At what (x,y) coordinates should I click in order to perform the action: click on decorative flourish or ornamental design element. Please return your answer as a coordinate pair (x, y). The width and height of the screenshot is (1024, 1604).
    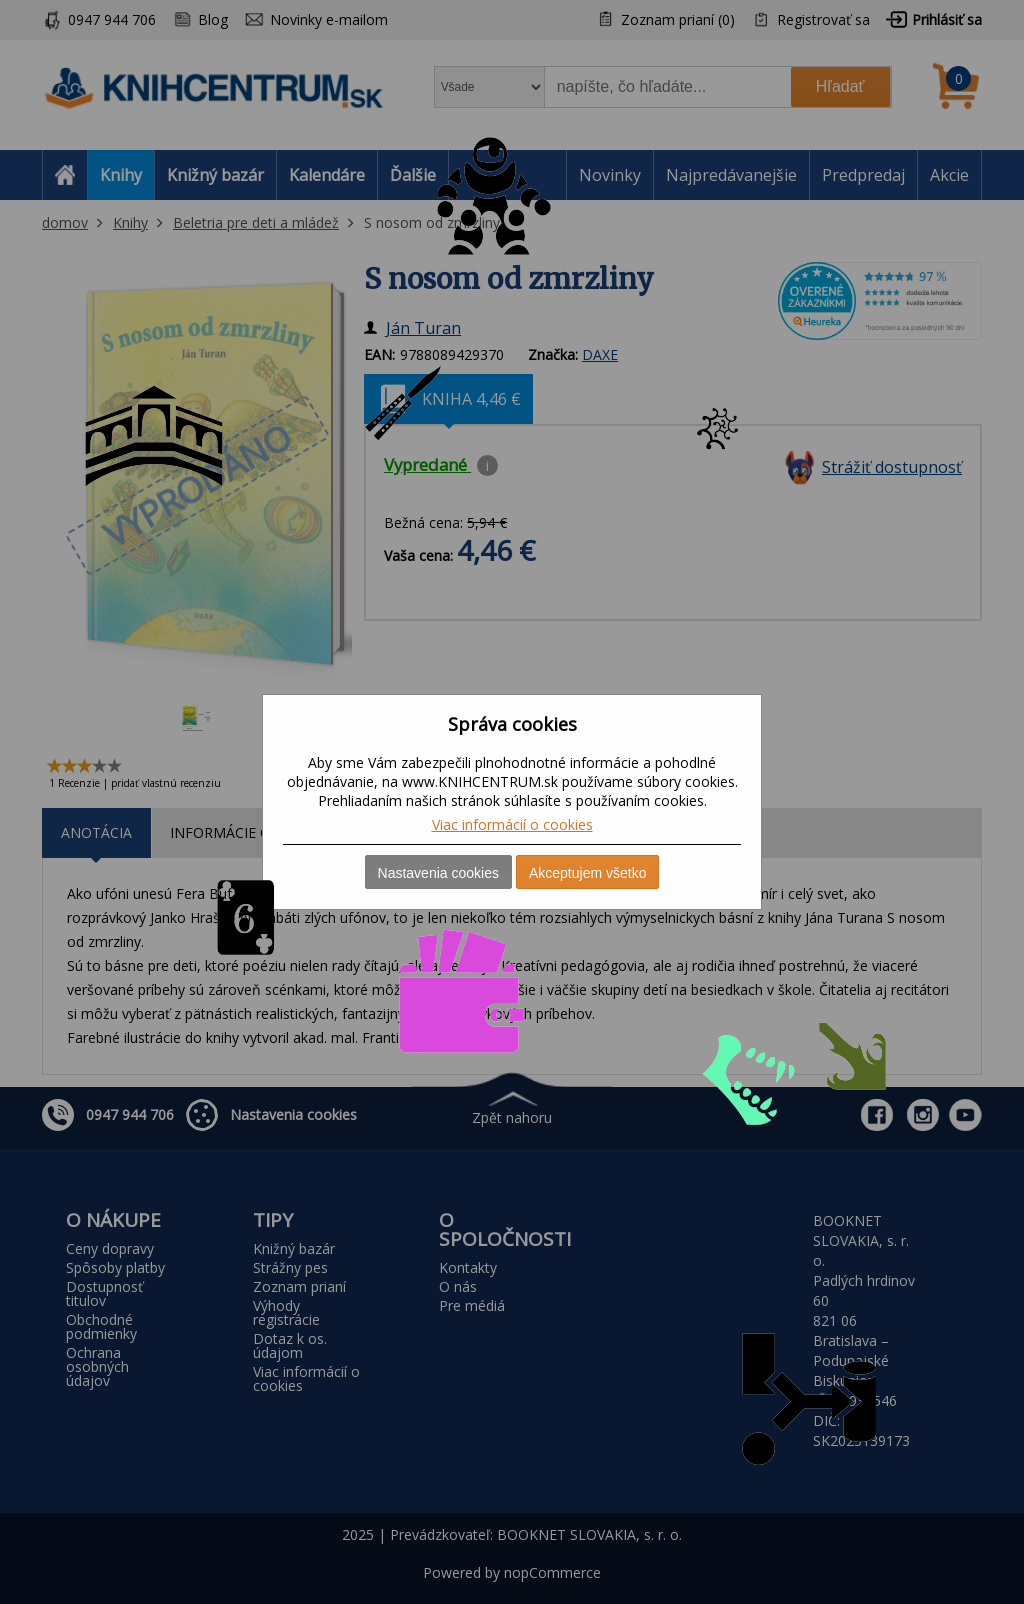
    Looking at the image, I should click on (717, 428).